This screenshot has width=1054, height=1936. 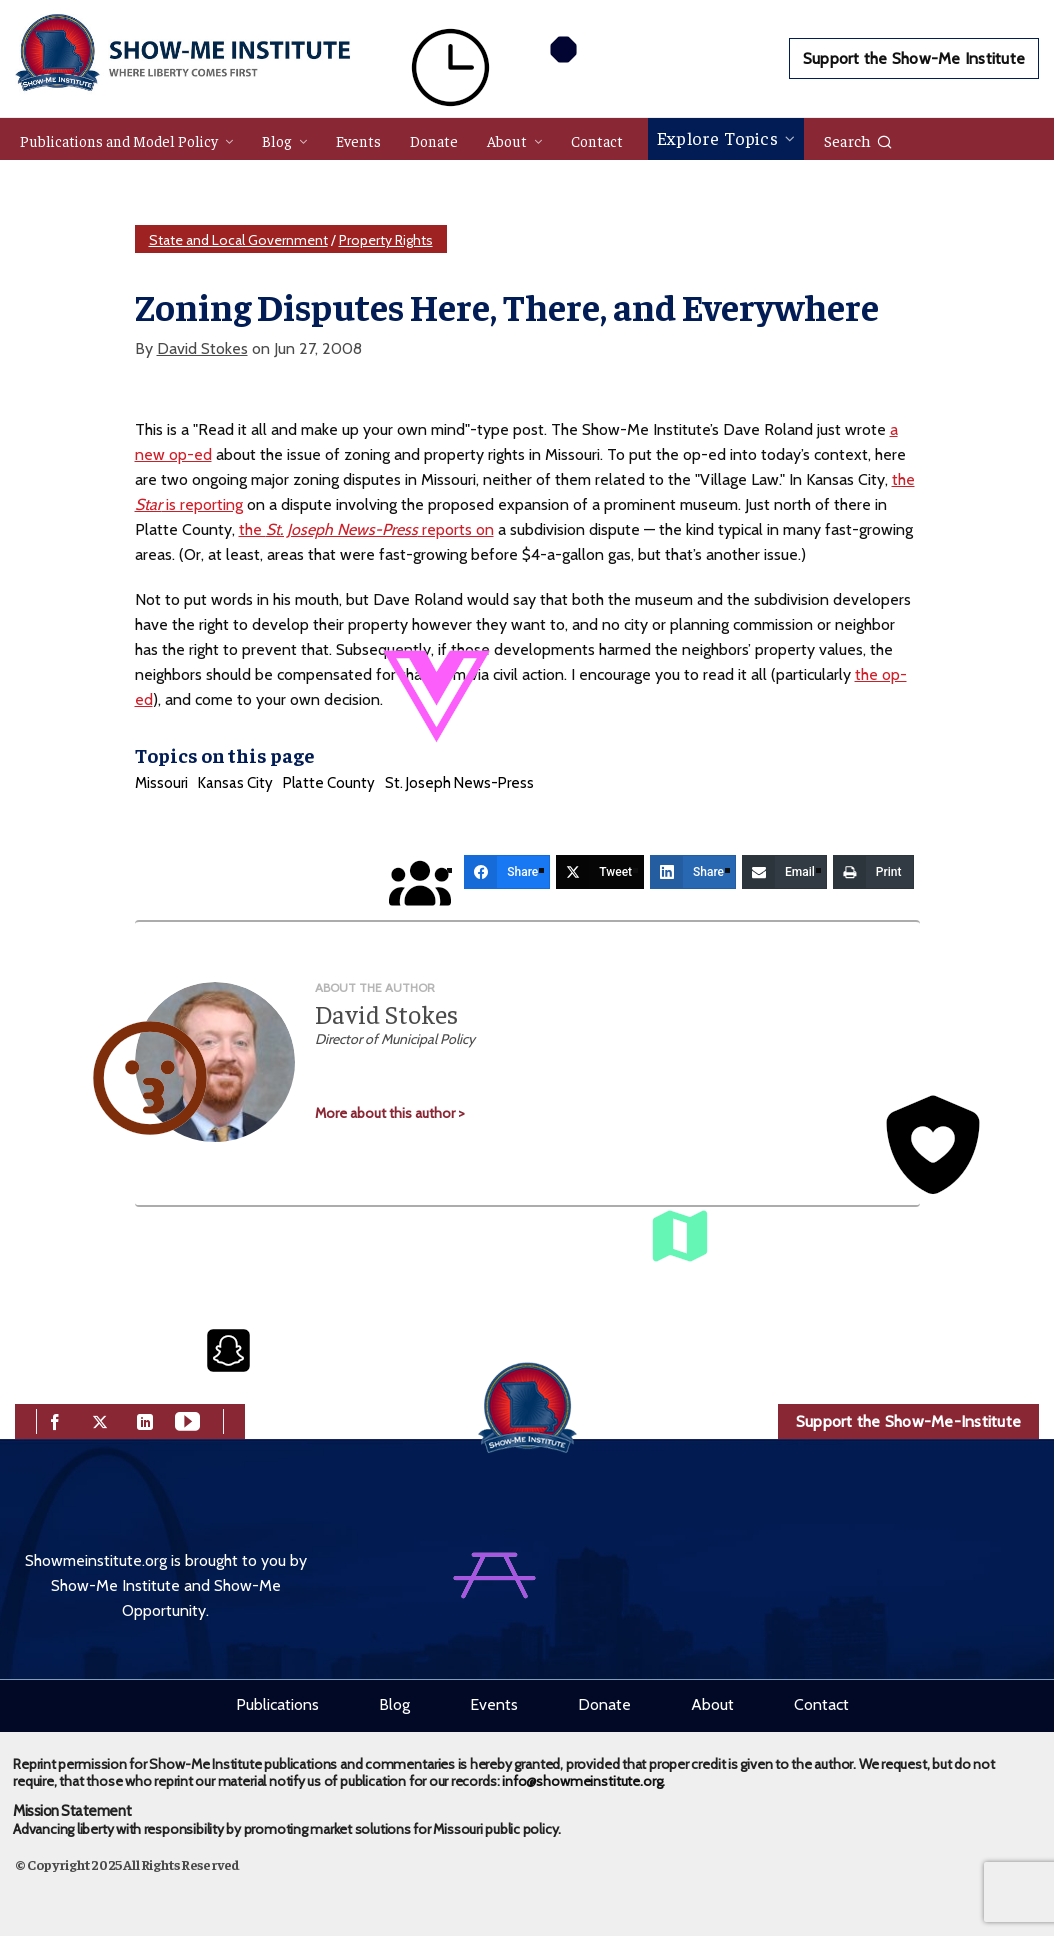 What do you see at coordinates (680, 1236) in the screenshot?
I see `view map` at bounding box center [680, 1236].